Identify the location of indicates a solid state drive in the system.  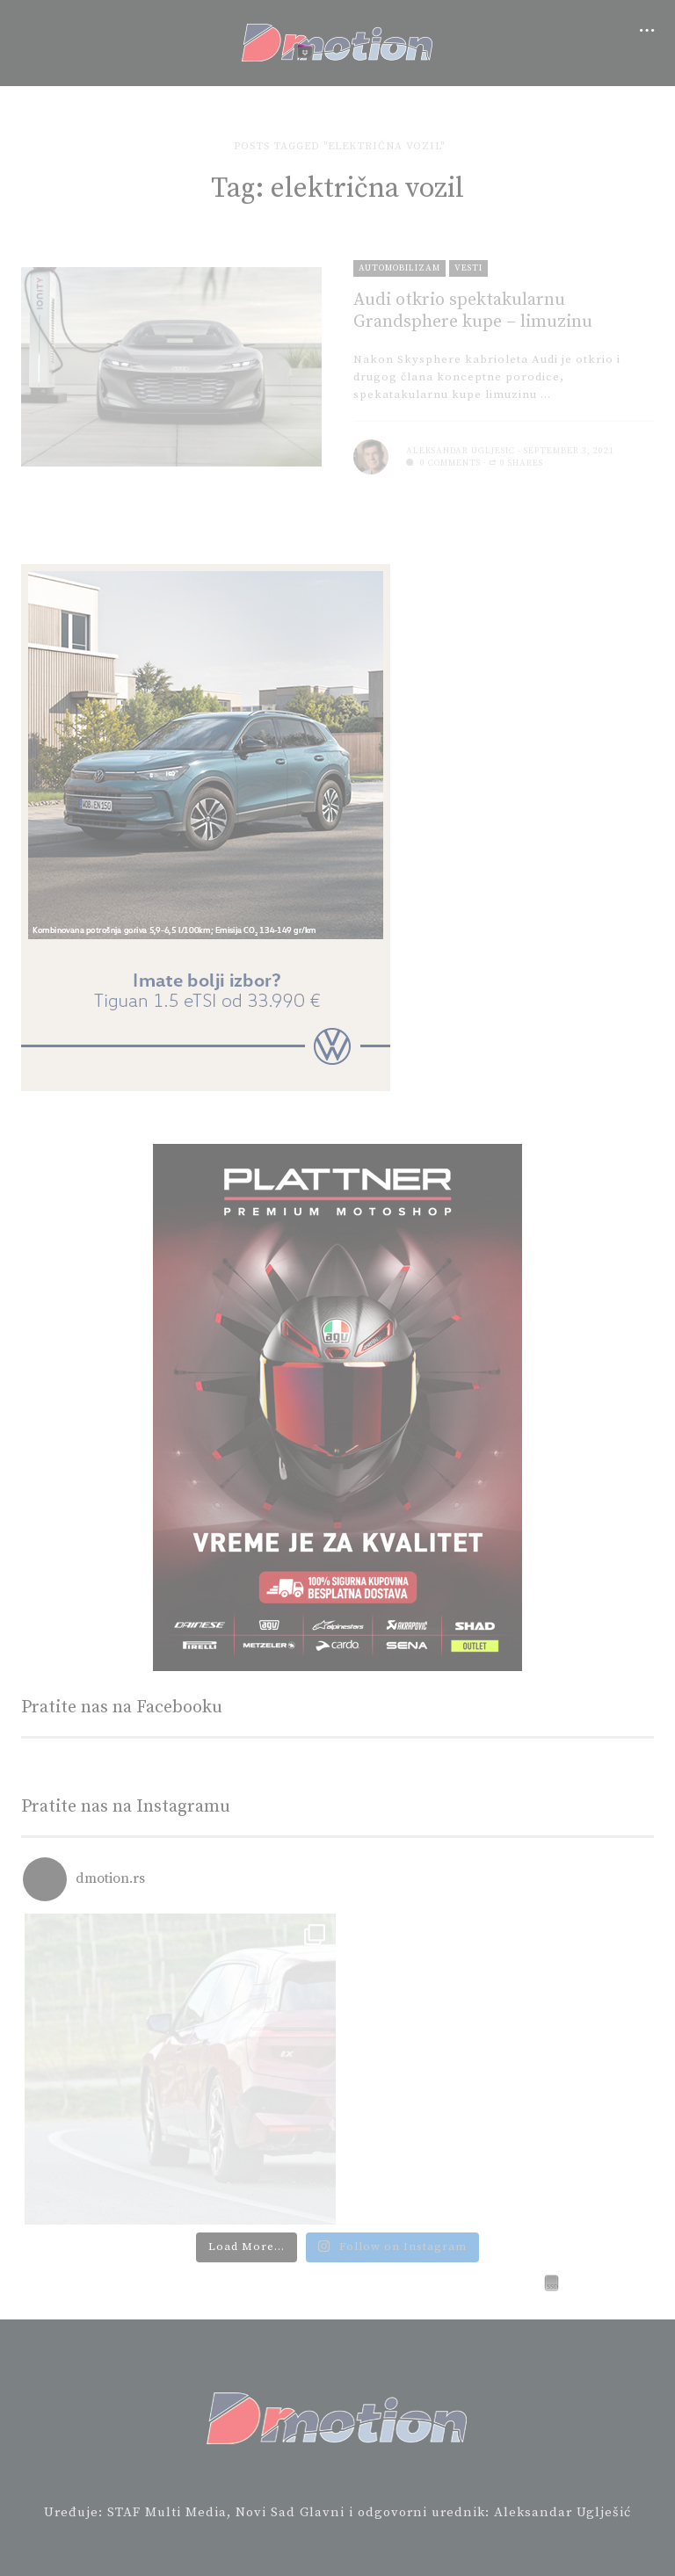
(551, 2283).